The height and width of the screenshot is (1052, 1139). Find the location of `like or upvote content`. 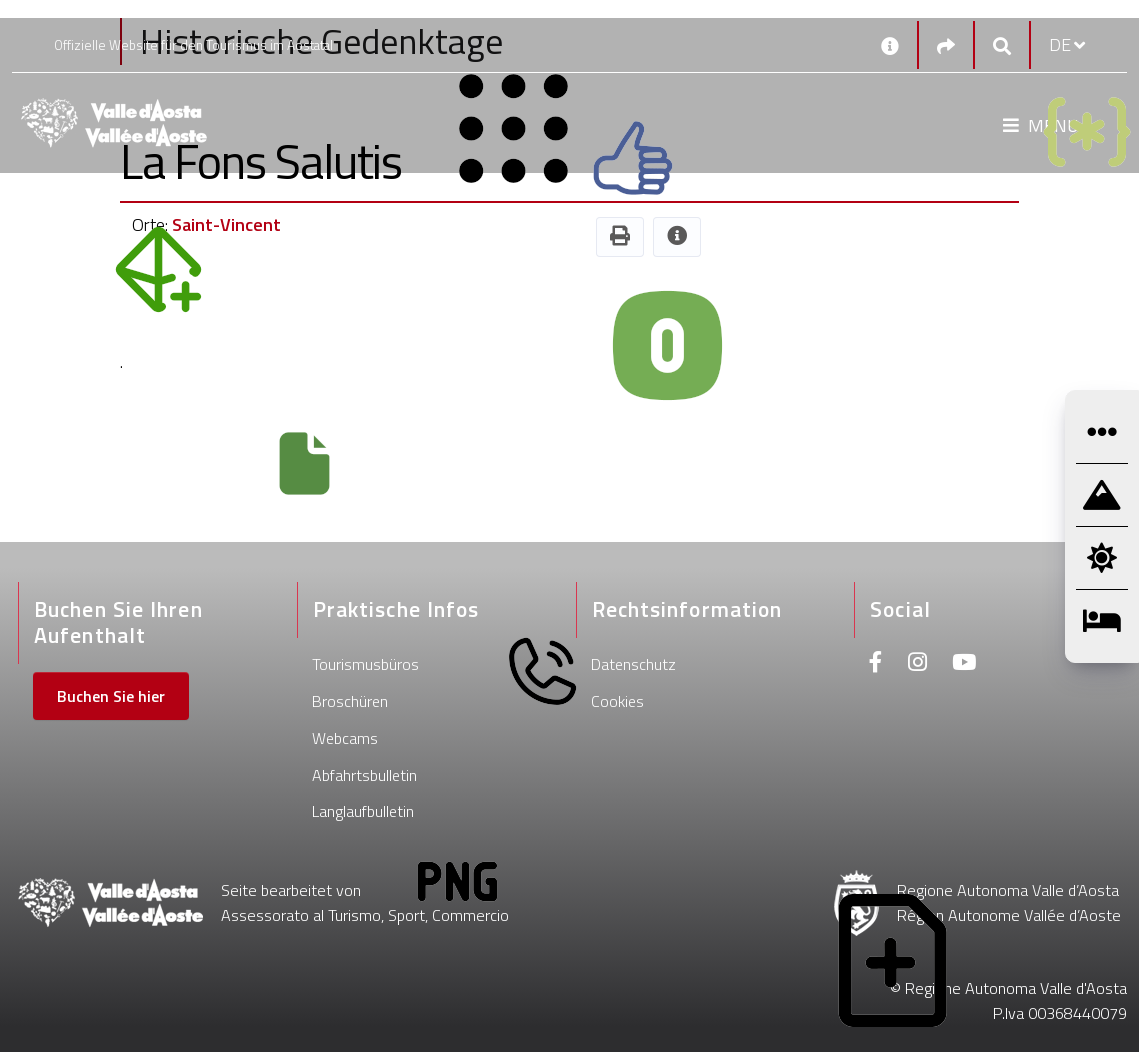

like or upvote content is located at coordinates (633, 158).